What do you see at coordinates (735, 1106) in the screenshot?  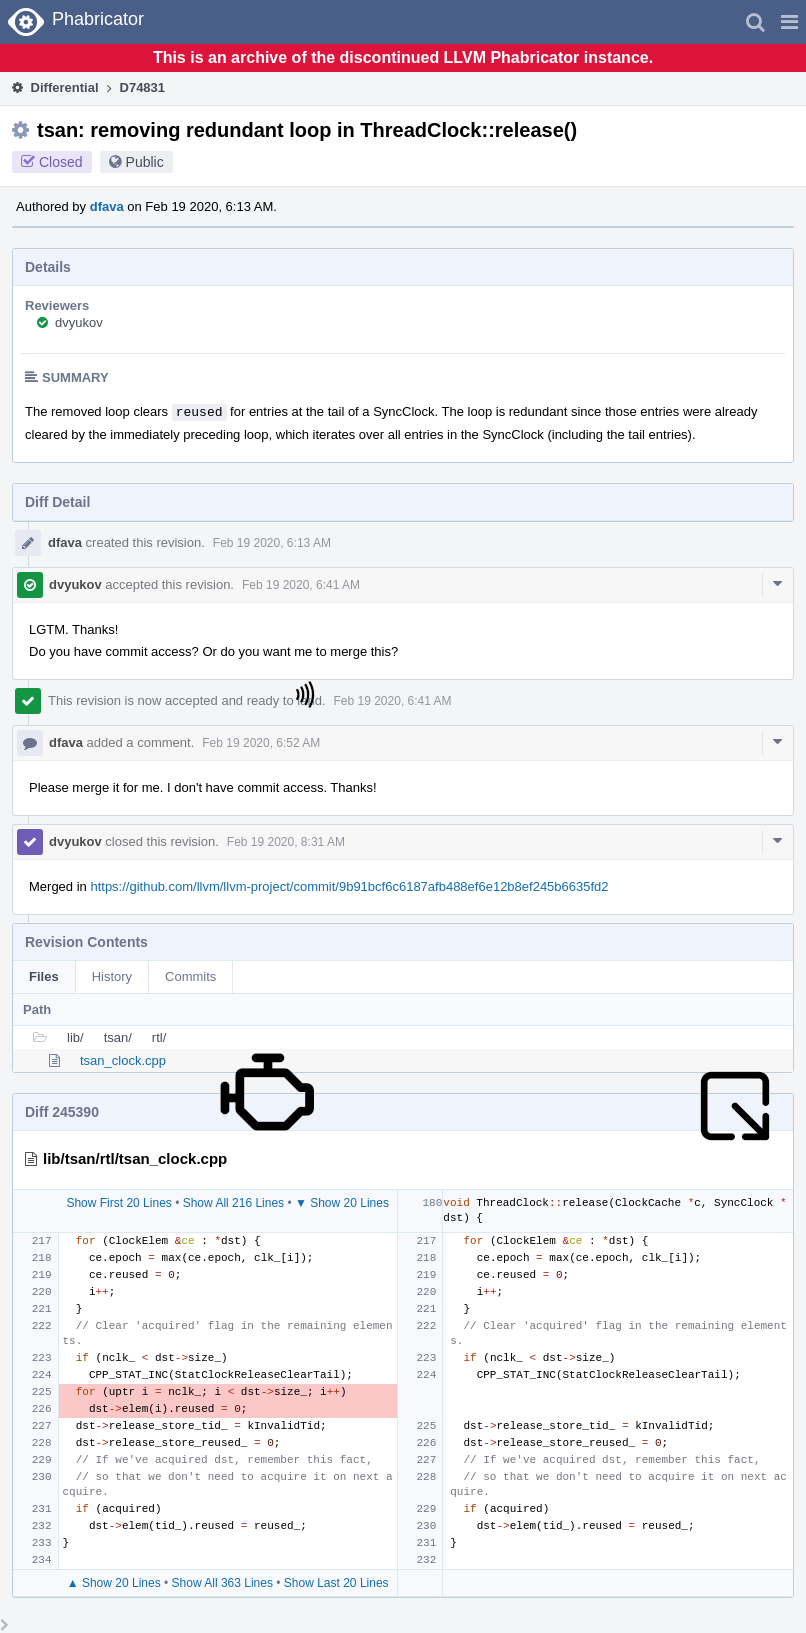 I see `expand content to full screen` at bounding box center [735, 1106].